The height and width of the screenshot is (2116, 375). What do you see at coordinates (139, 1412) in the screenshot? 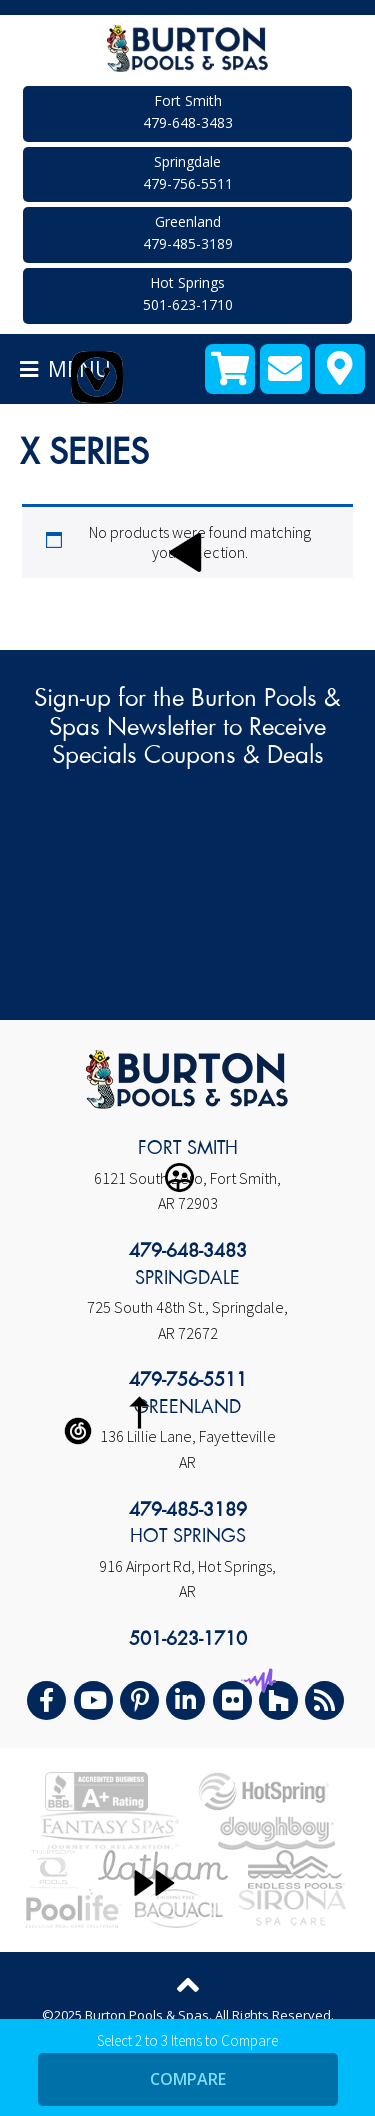
I see `scroll to top of page` at bounding box center [139, 1412].